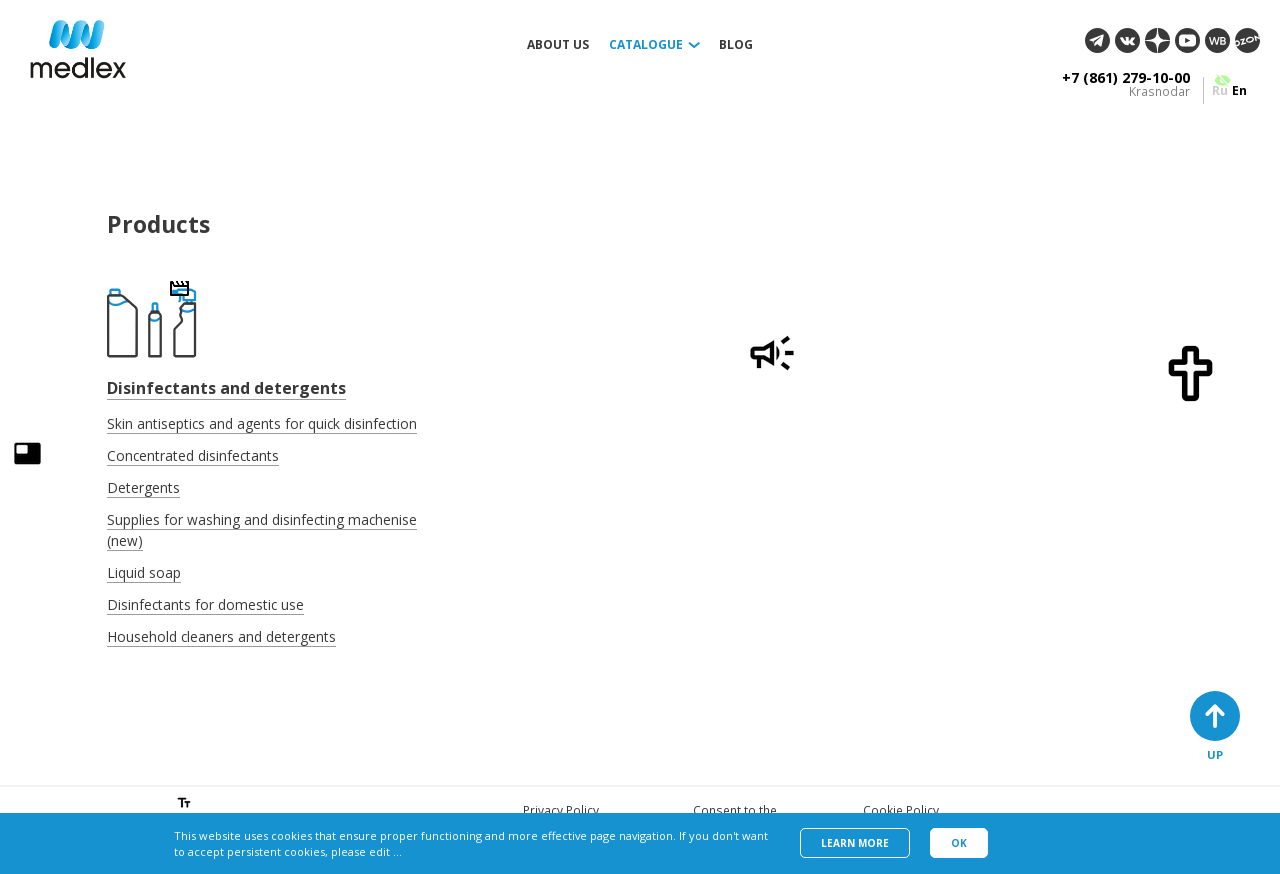 This screenshot has height=874, width=1280. What do you see at coordinates (1190, 373) in the screenshot?
I see `indicates a religious or faith-based feature` at bounding box center [1190, 373].